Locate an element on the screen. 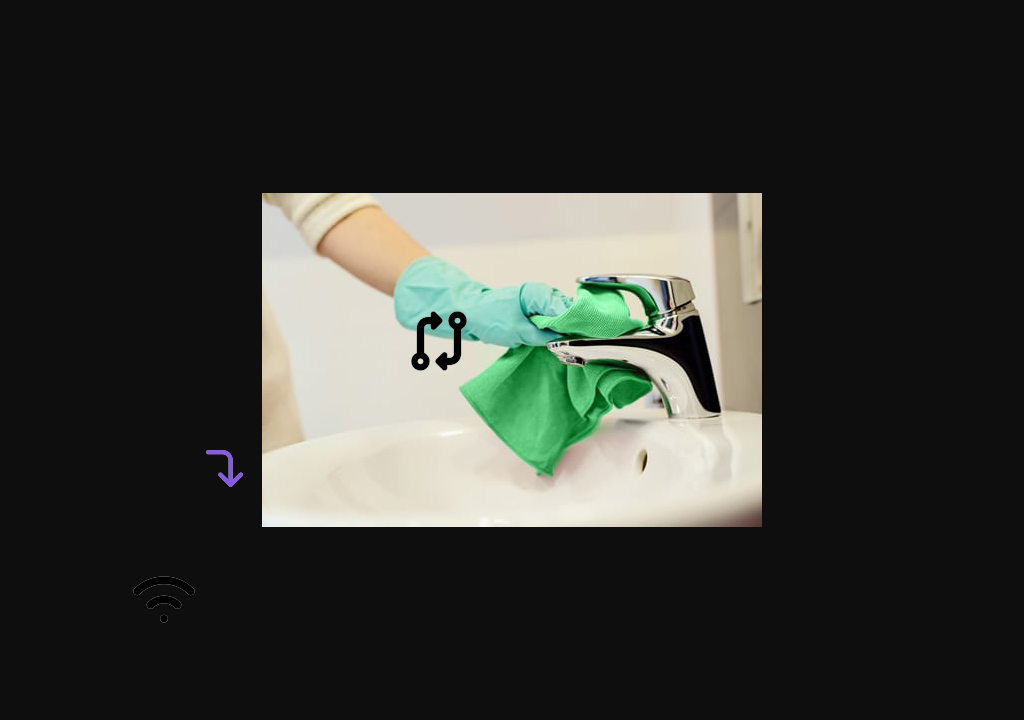 This screenshot has width=1024, height=720. indicates strong wifi signal strength is located at coordinates (164, 588).